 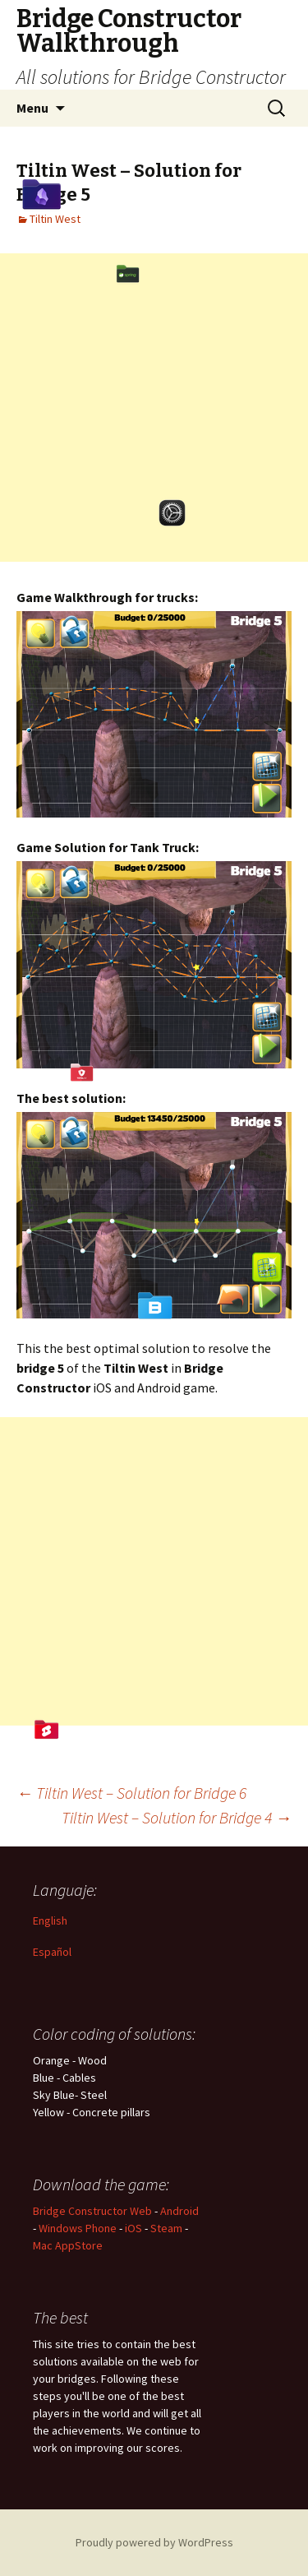 I want to click on open folder containing YouTube Shorts videos, so click(x=46, y=1730).